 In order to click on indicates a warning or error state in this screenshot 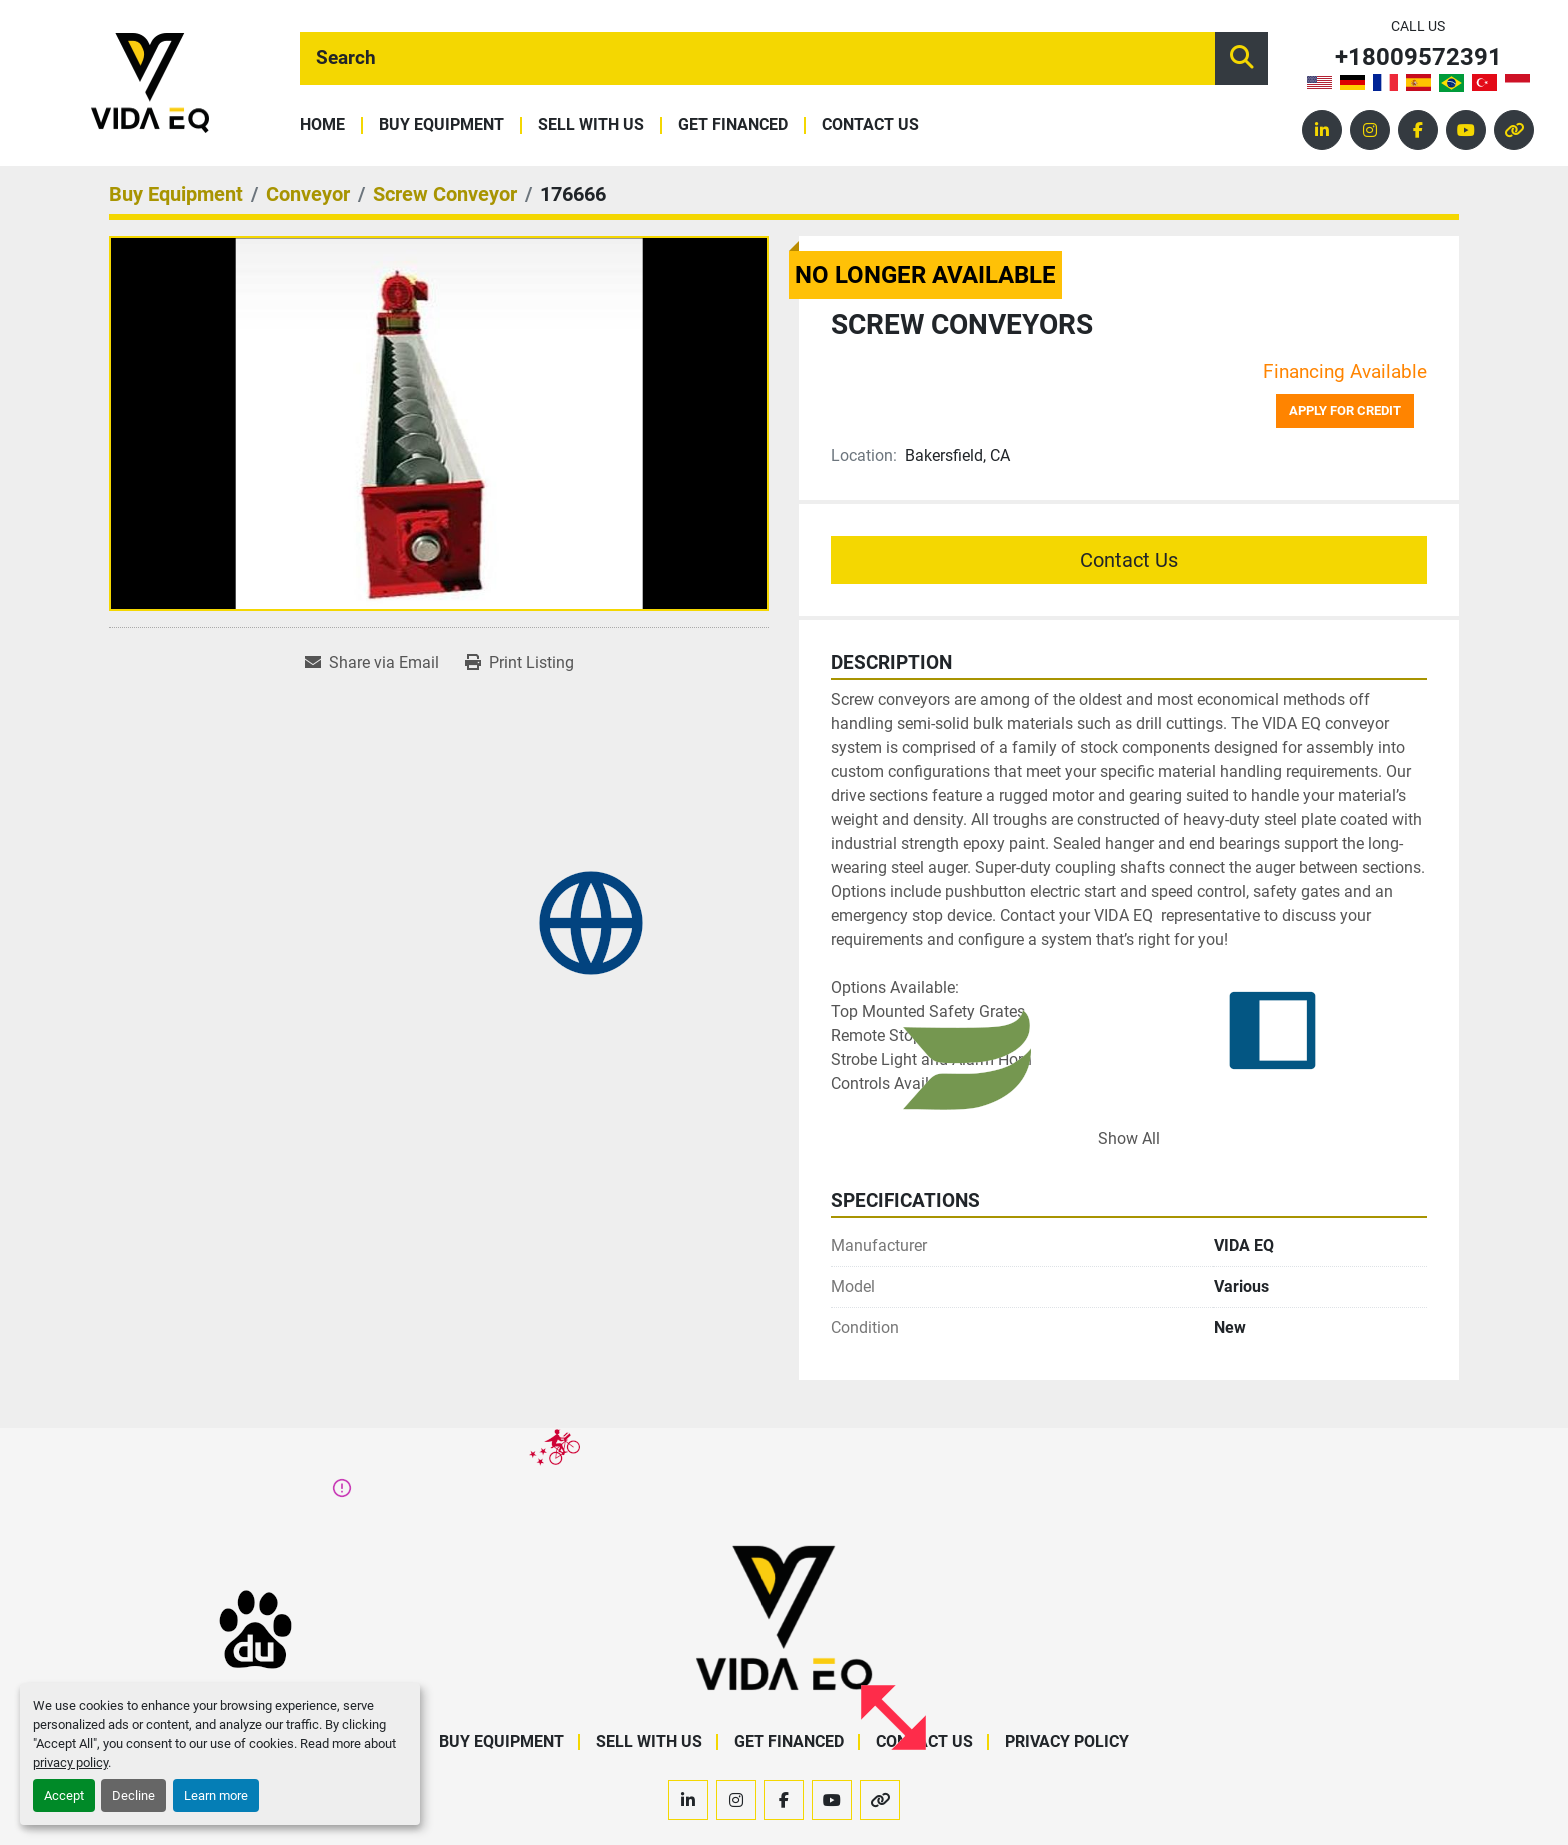, I will do `click(342, 1488)`.